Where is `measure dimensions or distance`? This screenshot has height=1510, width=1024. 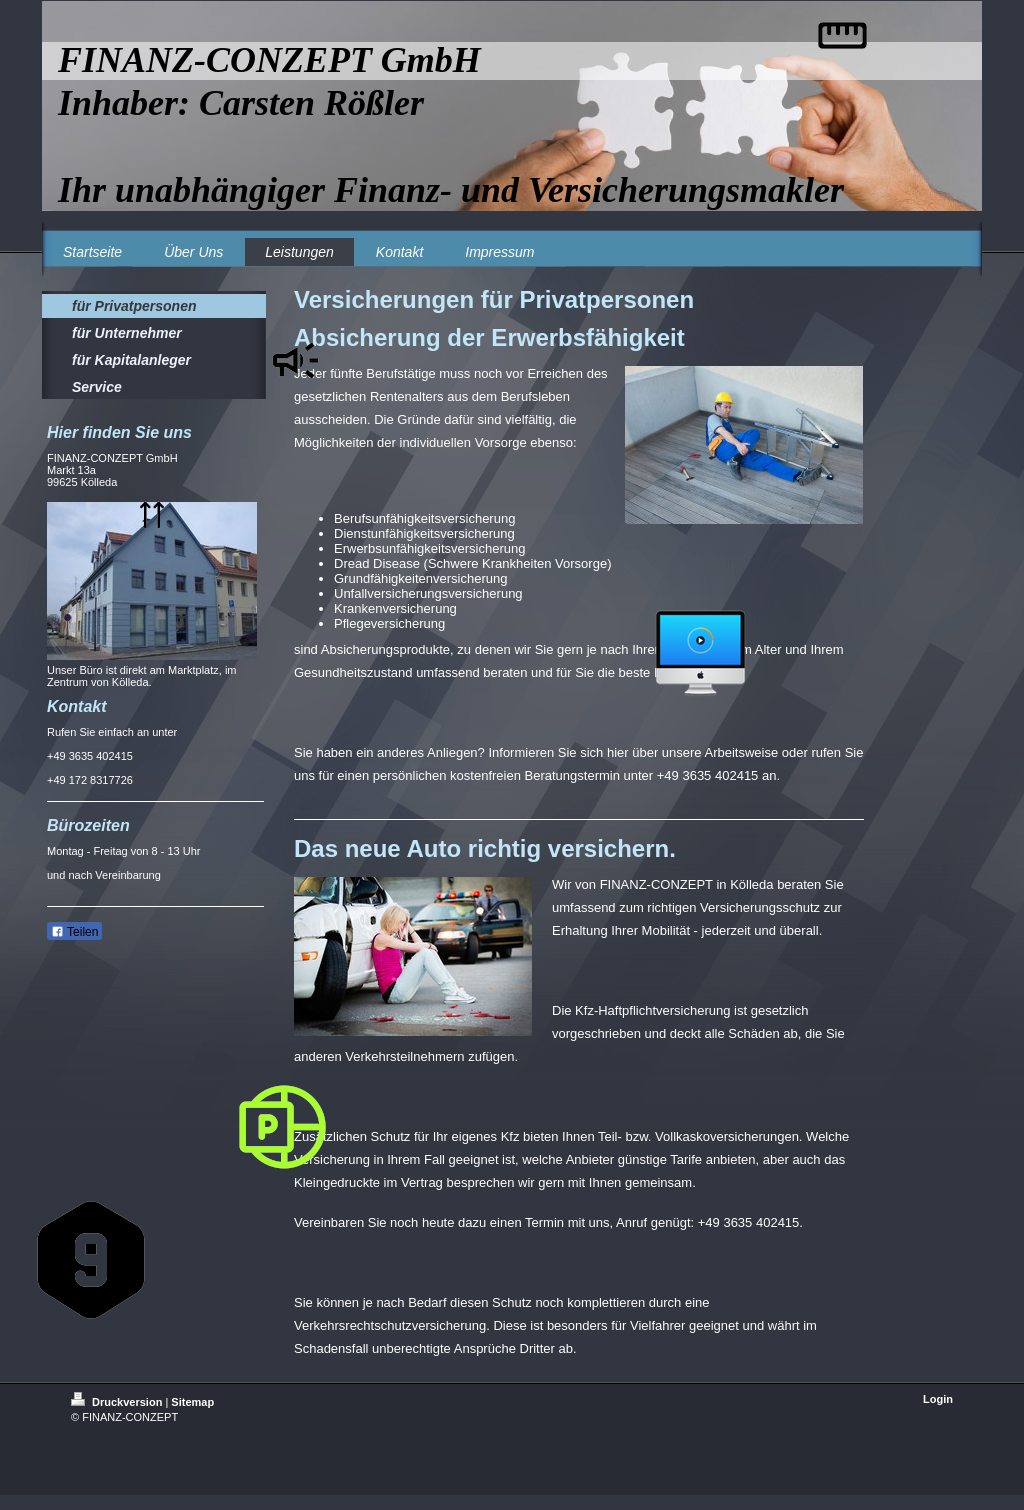 measure dimensions or distance is located at coordinates (842, 35).